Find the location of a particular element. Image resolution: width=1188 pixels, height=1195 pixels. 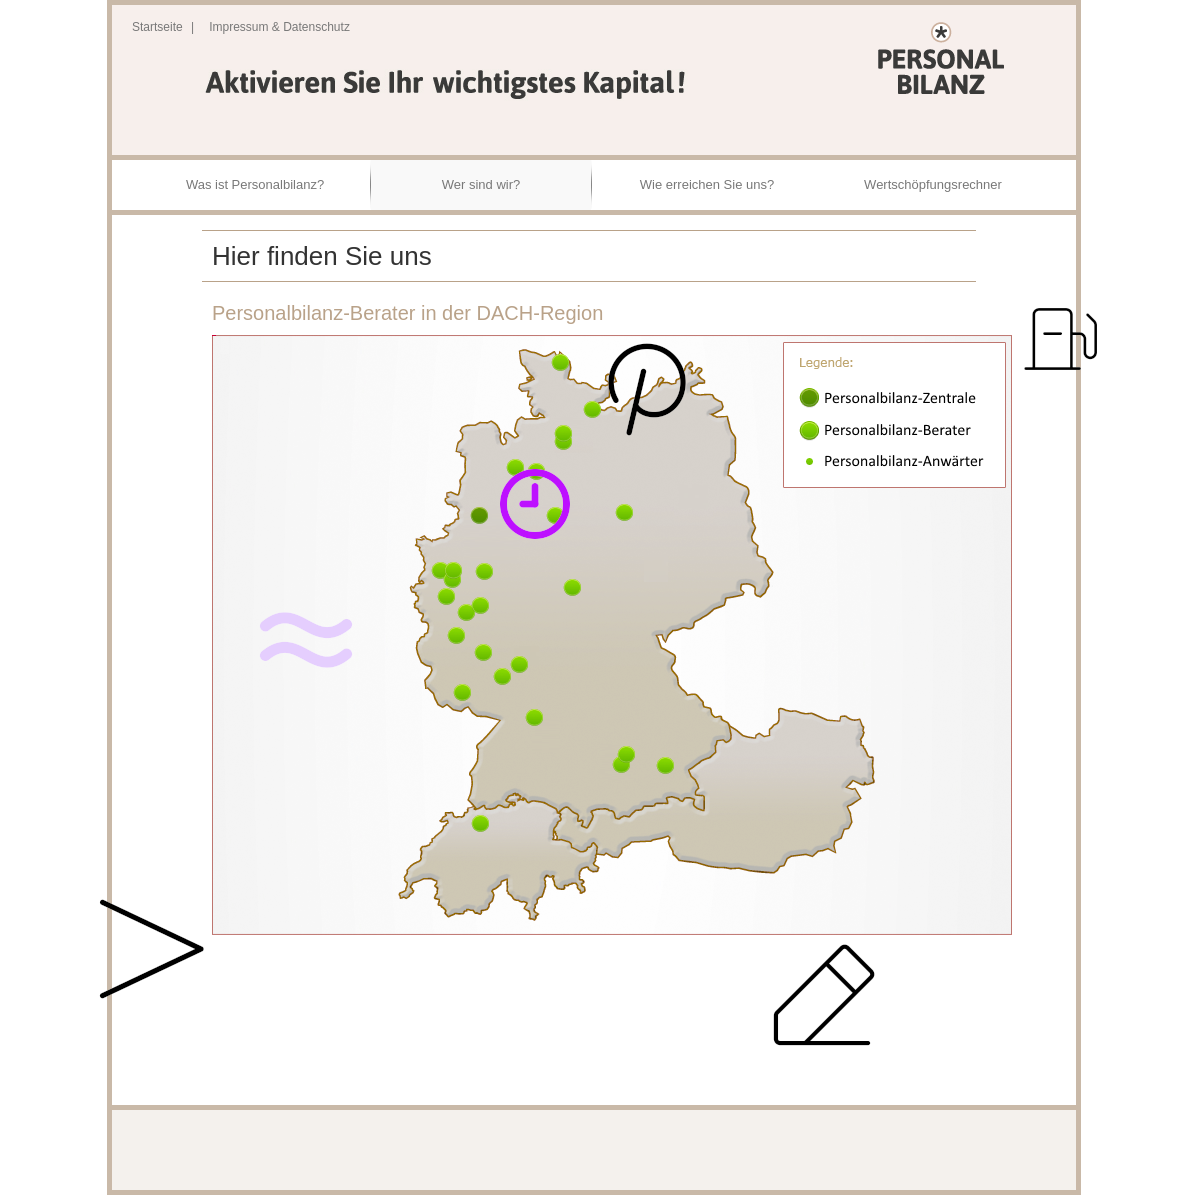

indicates approximate or estimated value is located at coordinates (306, 640).